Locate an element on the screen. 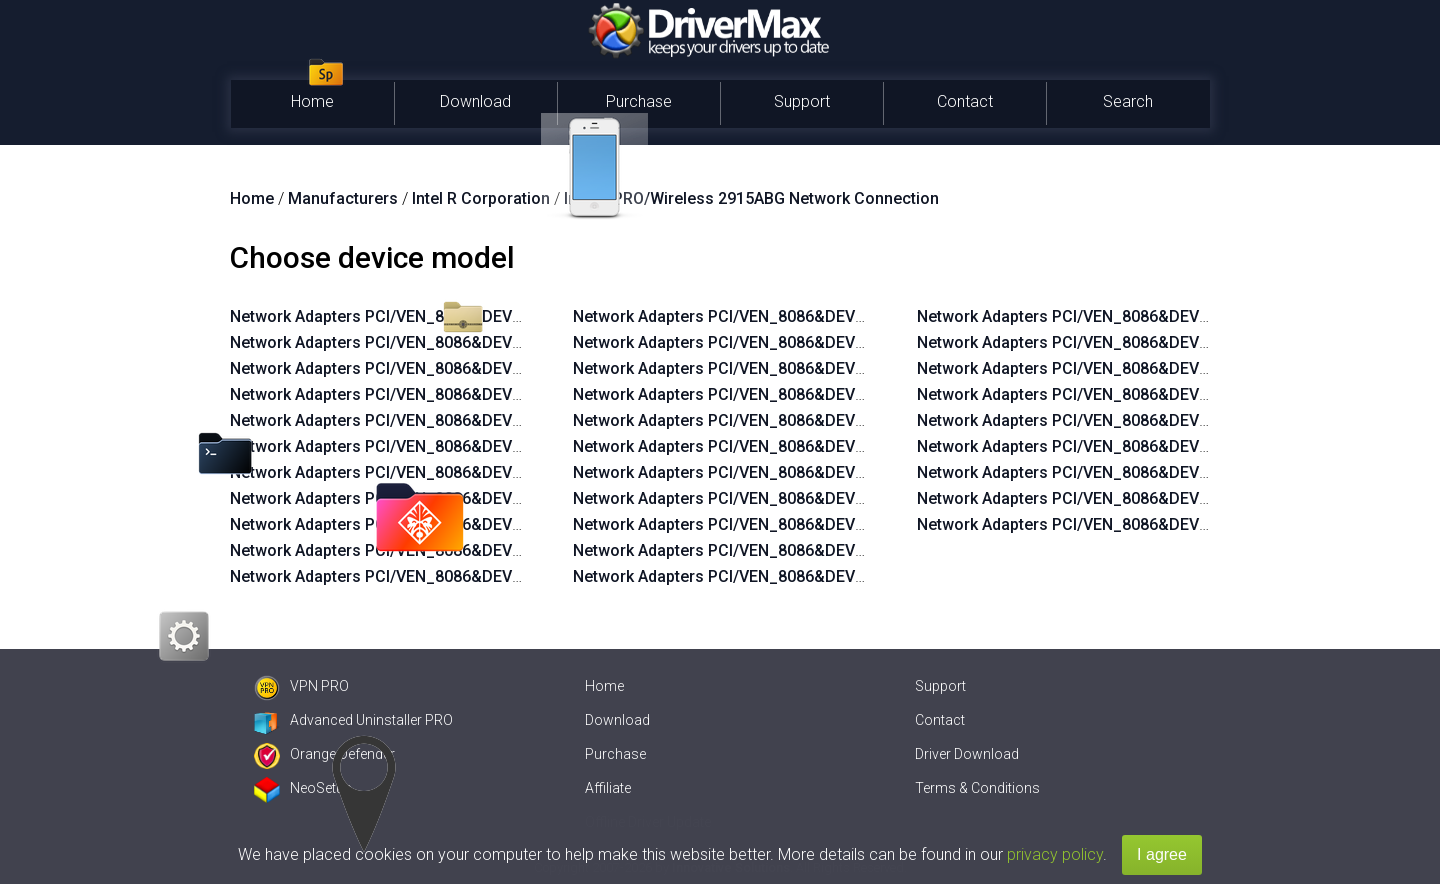 This screenshot has height=884, width=1440. open folder containing adobe spark projects is located at coordinates (326, 73).